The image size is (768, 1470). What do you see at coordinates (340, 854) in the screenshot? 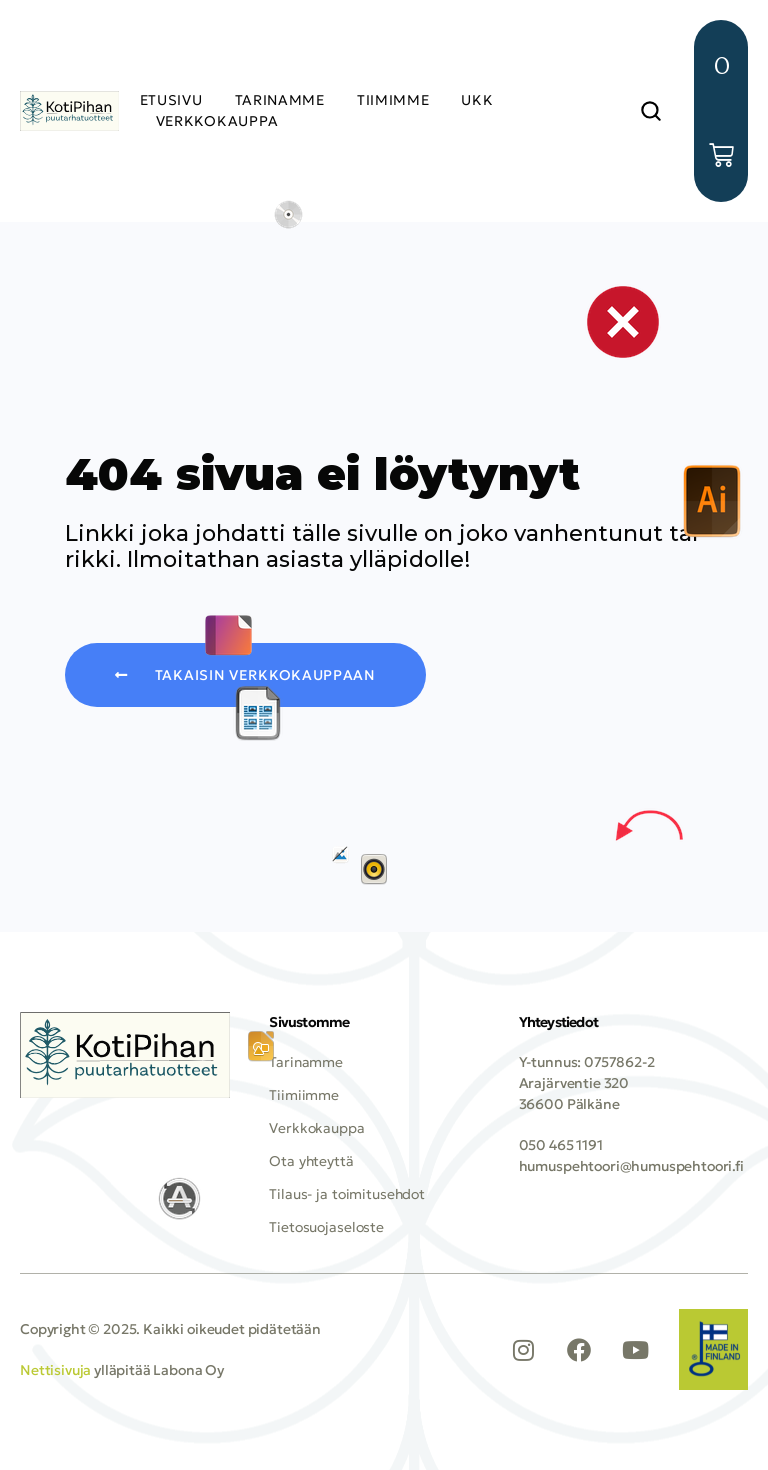
I see `open bitmap2component application` at bounding box center [340, 854].